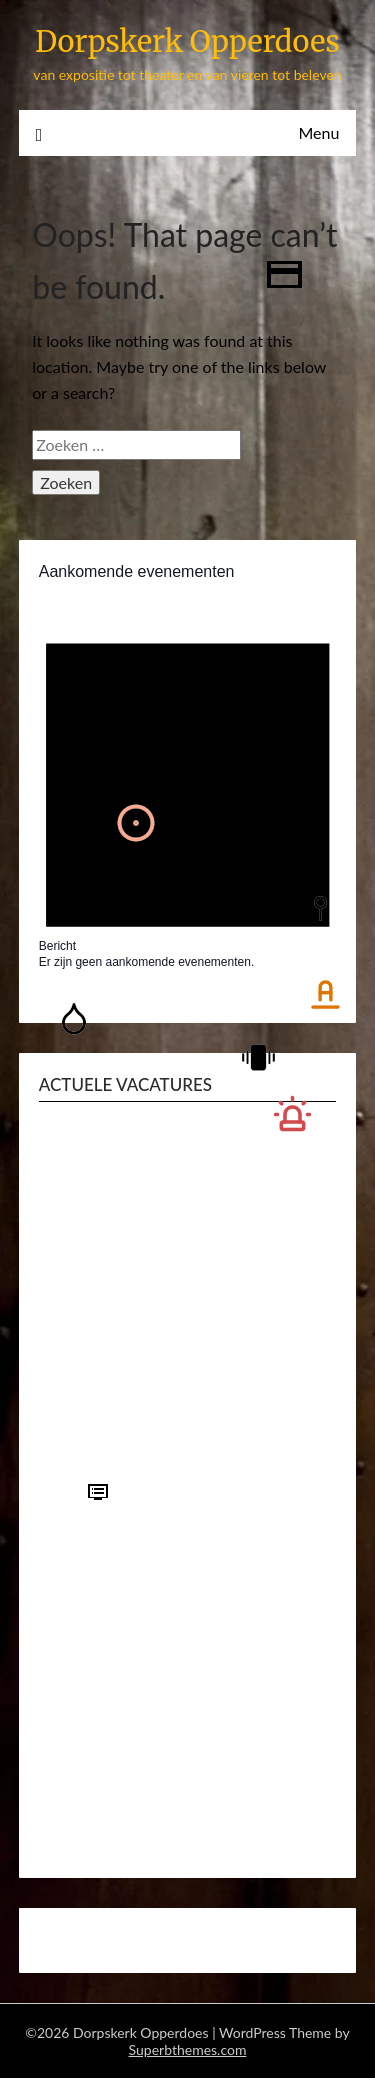  What do you see at coordinates (74, 1018) in the screenshot?
I see `adjust water or hydration settings` at bounding box center [74, 1018].